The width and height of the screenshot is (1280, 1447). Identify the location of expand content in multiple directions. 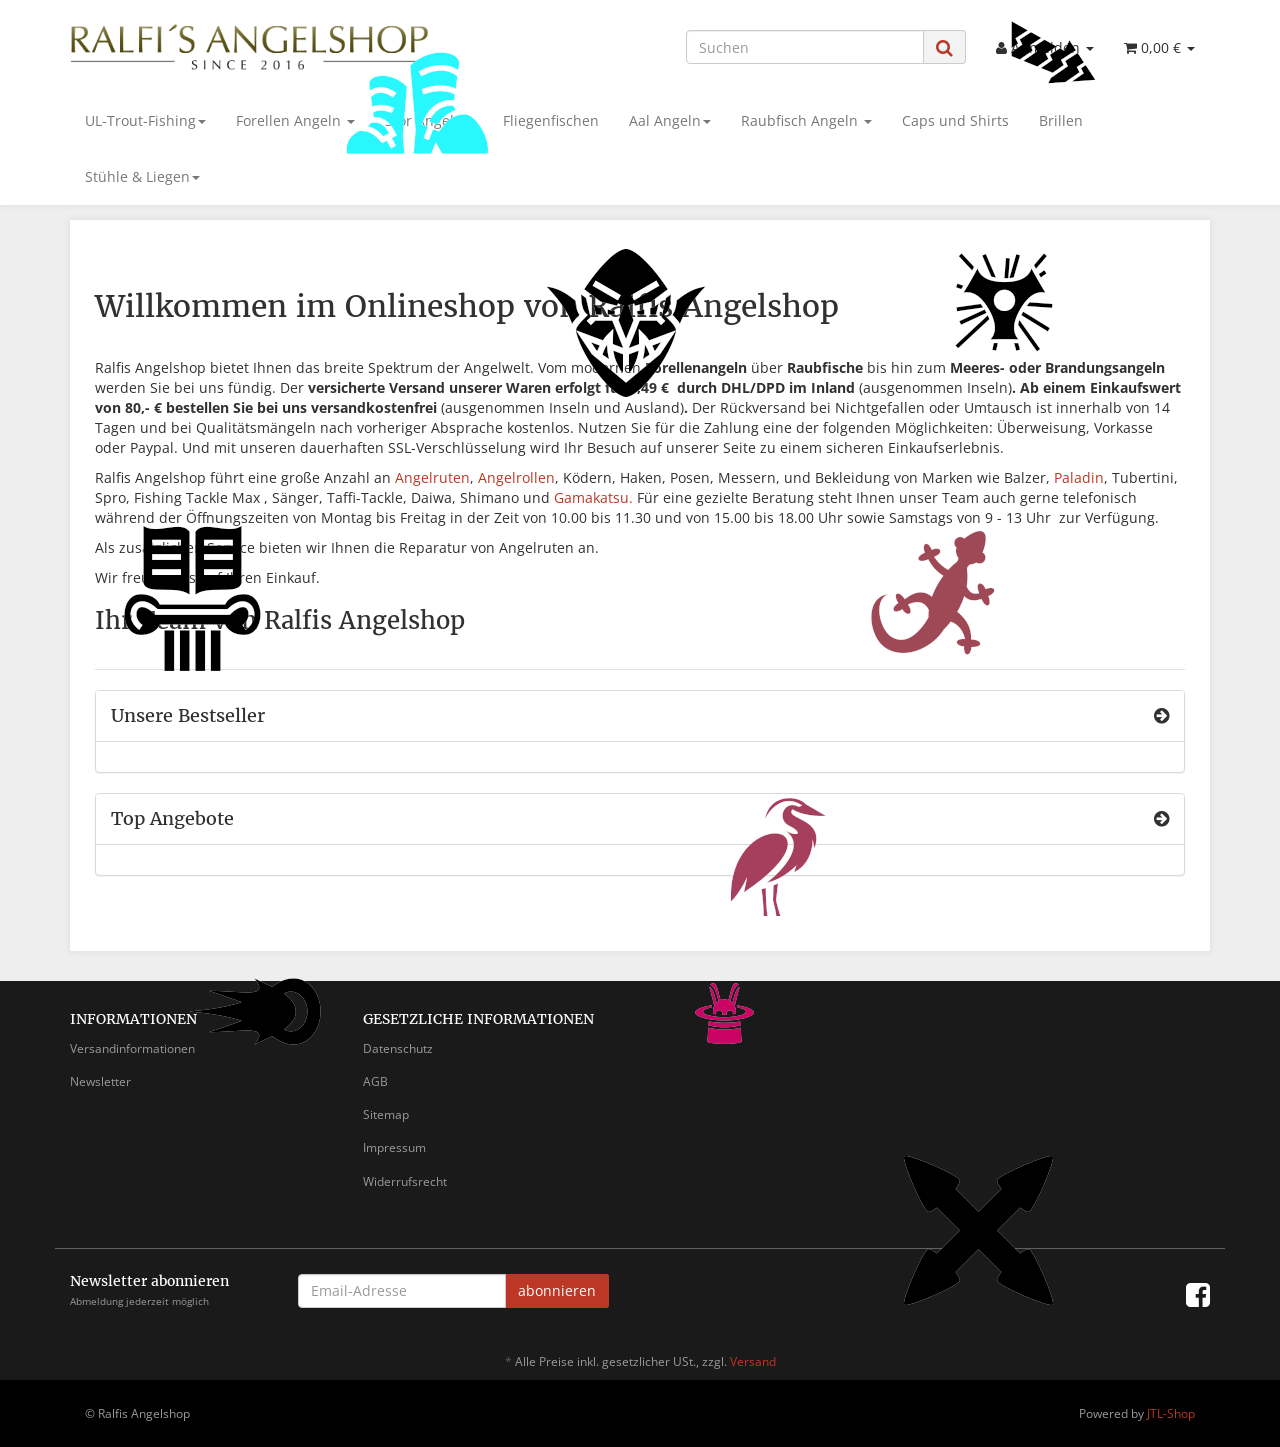
(978, 1230).